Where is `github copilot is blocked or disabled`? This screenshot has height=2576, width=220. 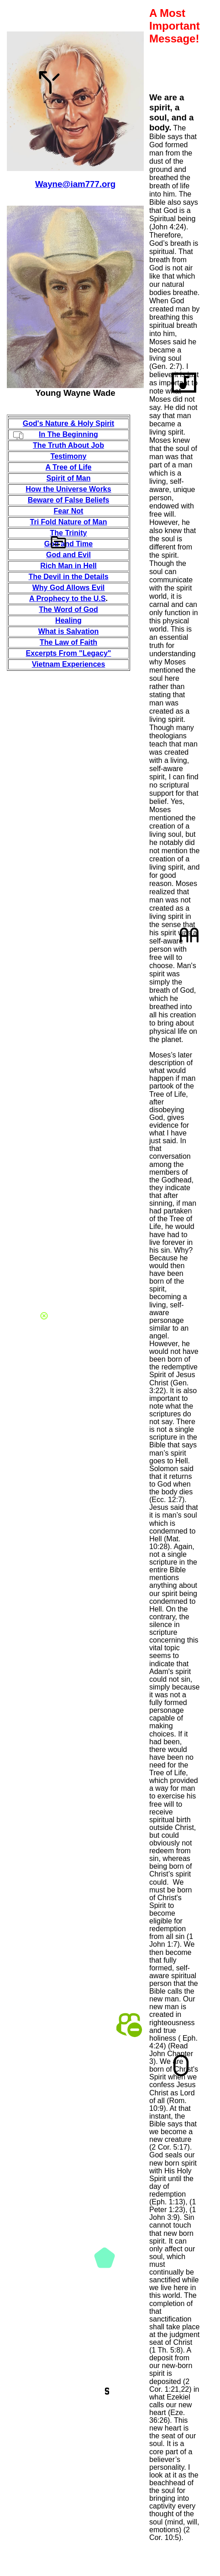
github copilot is blocked or disabled is located at coordinates (129, 2024).